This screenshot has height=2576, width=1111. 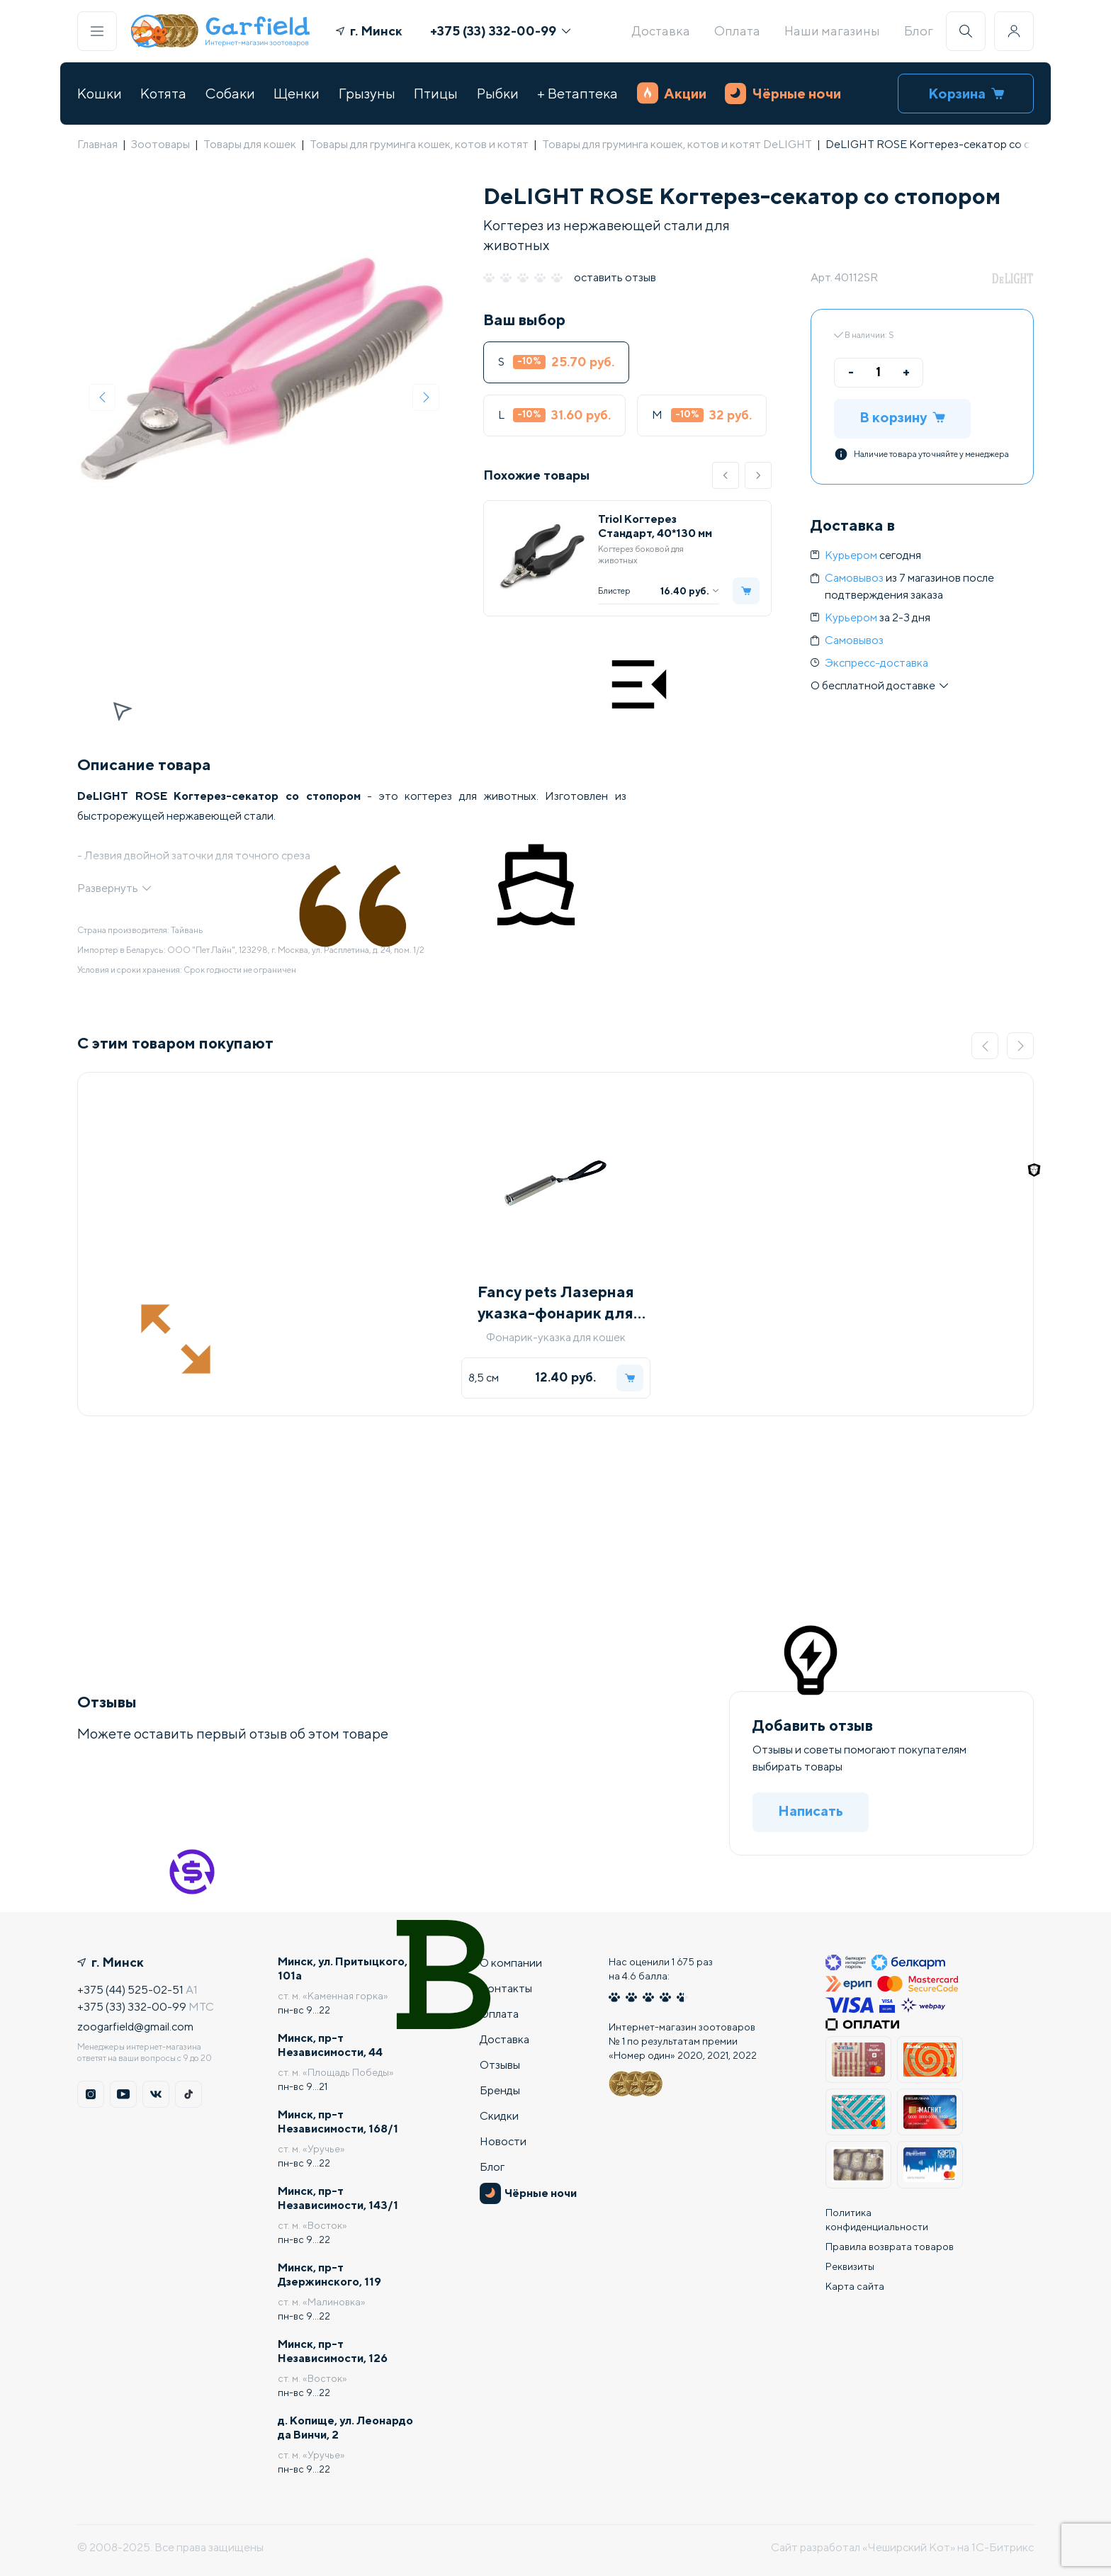 What do you see at coordinates (192, 1872) in the screenshot?
I see `currency exchange or conversion` at bounding box center [192, 1872].